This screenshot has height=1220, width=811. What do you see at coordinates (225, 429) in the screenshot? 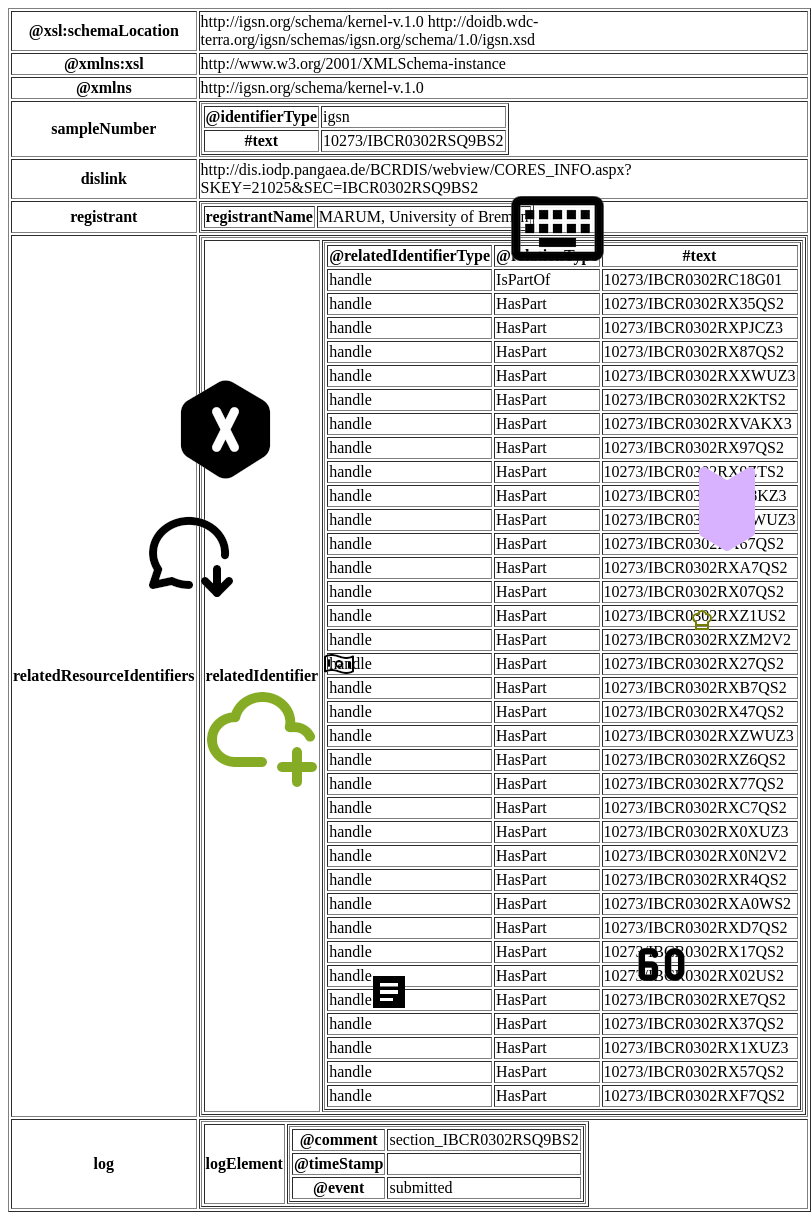
I see `close or cancel action` at bounding box center [225, 429].